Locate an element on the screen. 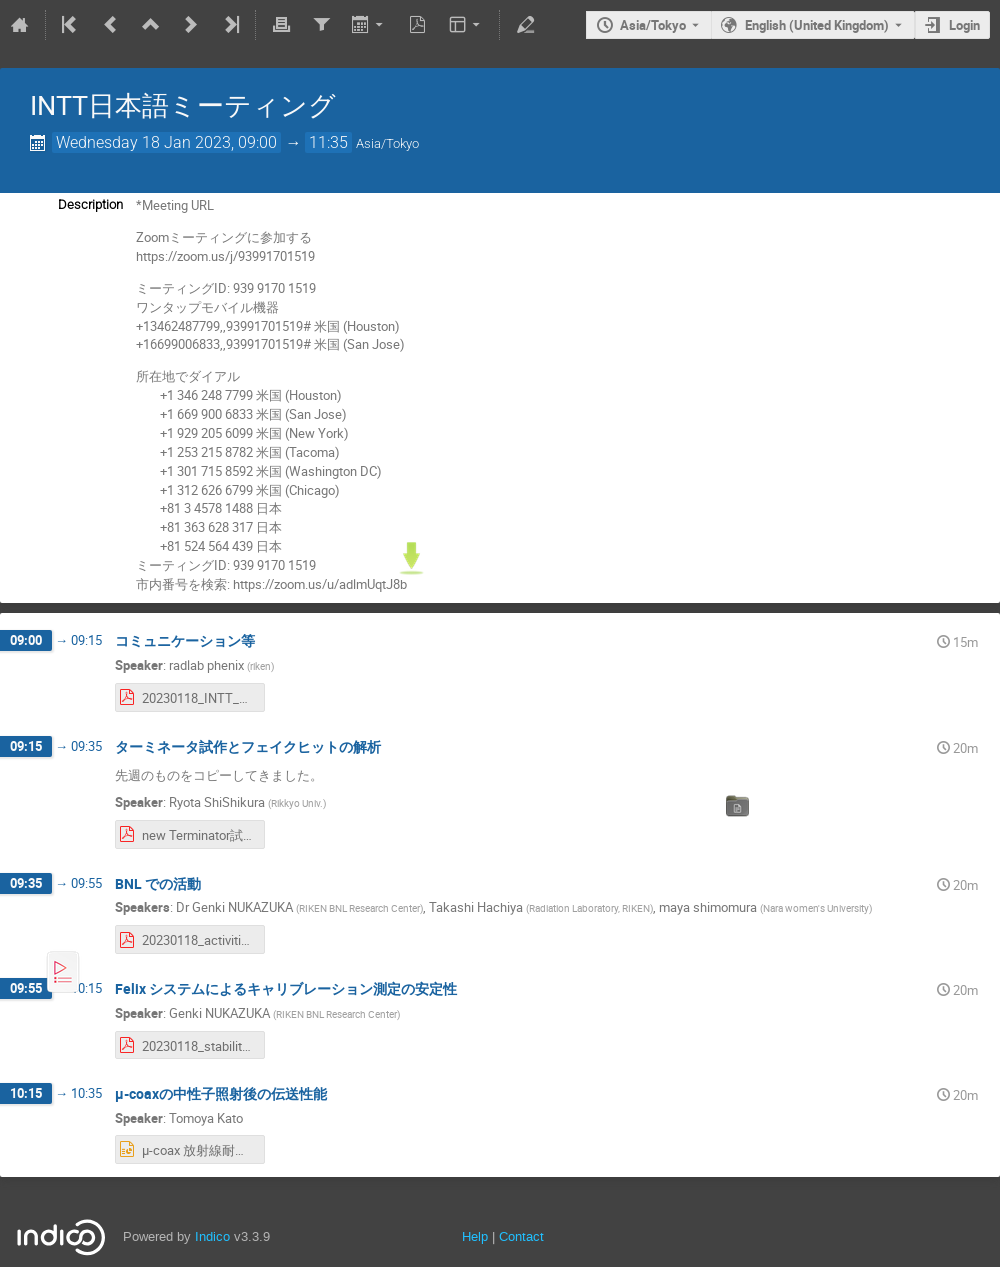 The width and height of the screenshot is (1000, 1267). audio playlist file (.scpls format) is located at coordinates (63, 972).